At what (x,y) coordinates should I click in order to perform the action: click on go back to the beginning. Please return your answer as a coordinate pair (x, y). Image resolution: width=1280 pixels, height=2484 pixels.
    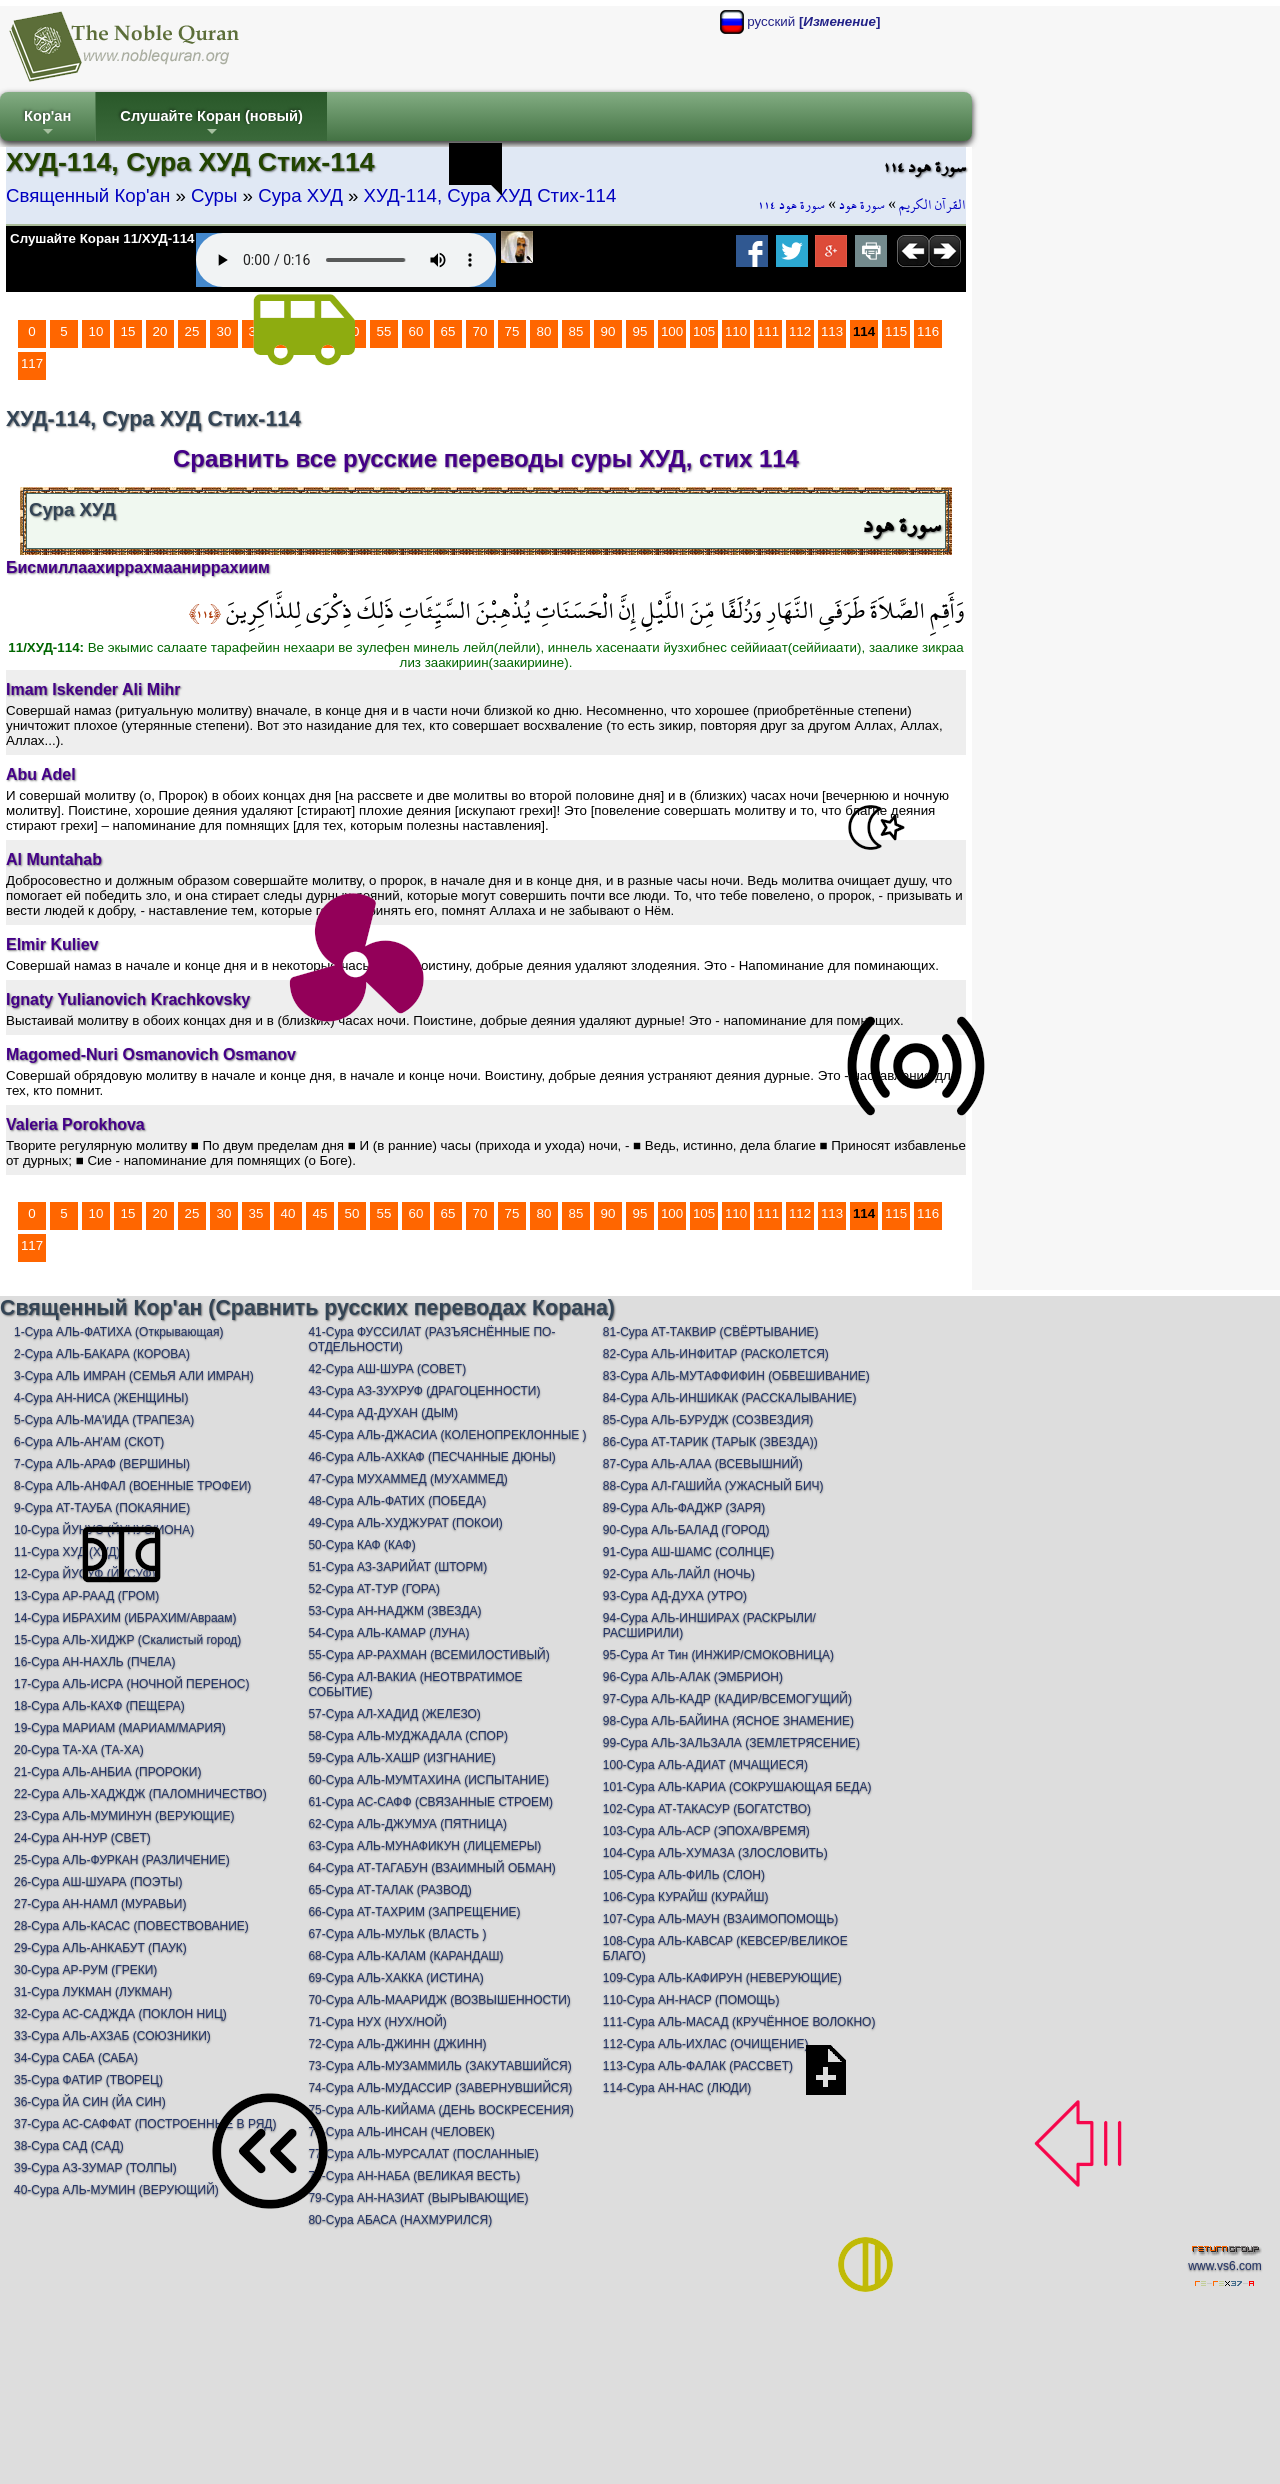
    Looking at the image, I should click on (270, 2151).